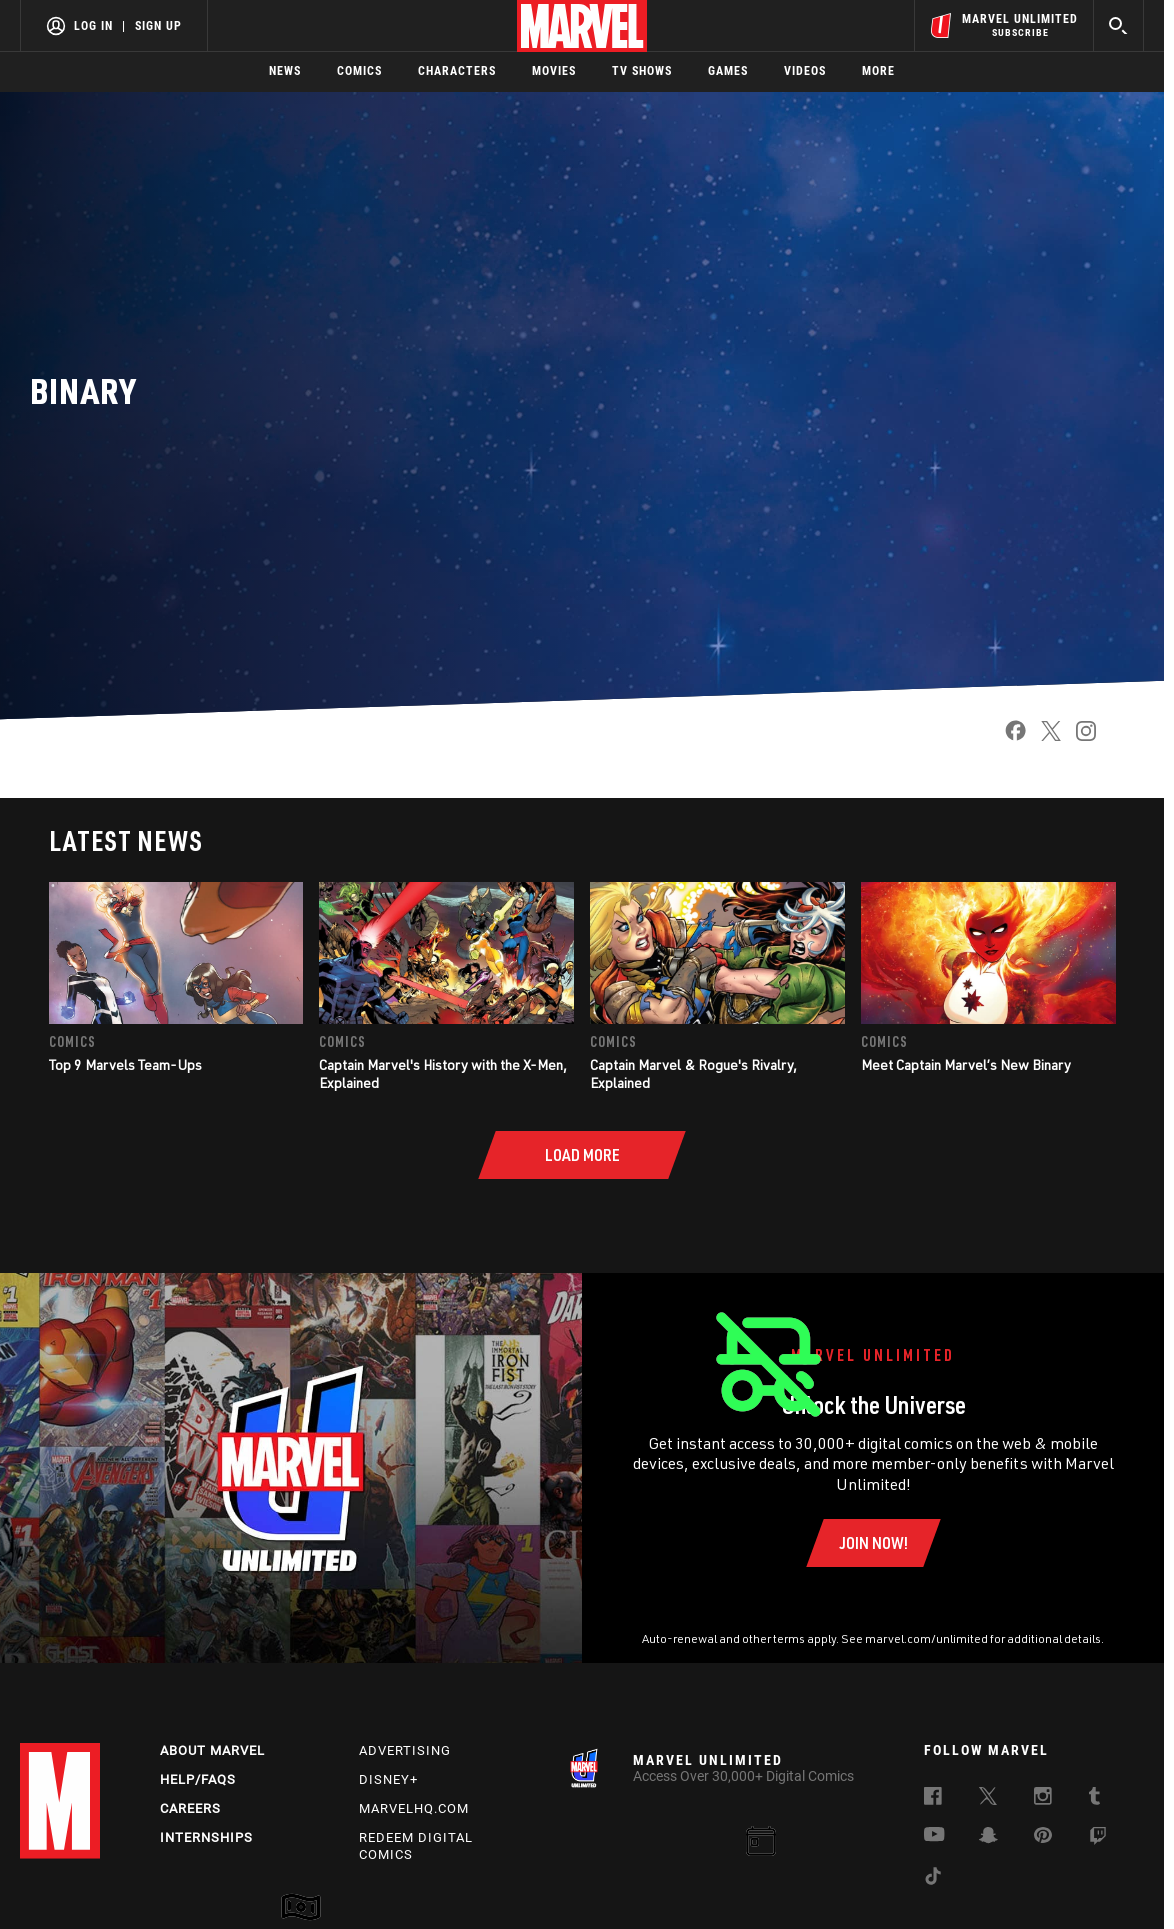  Describe the element at coordinates (301, 1907) in the screenshot. I see `view currency or payment options` at that location.